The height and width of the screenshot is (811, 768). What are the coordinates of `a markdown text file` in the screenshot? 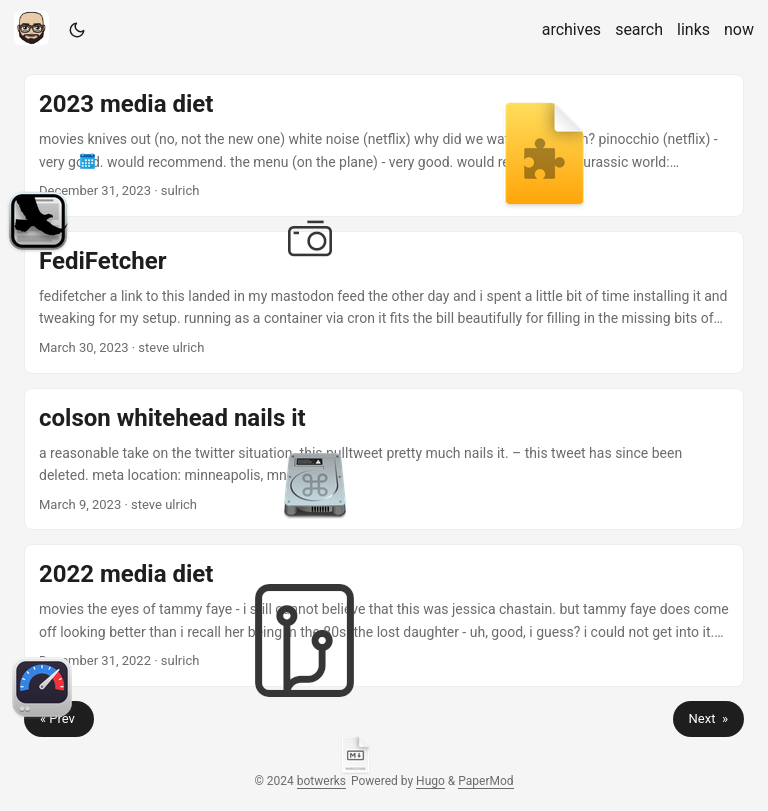 It's located at (355, 755).